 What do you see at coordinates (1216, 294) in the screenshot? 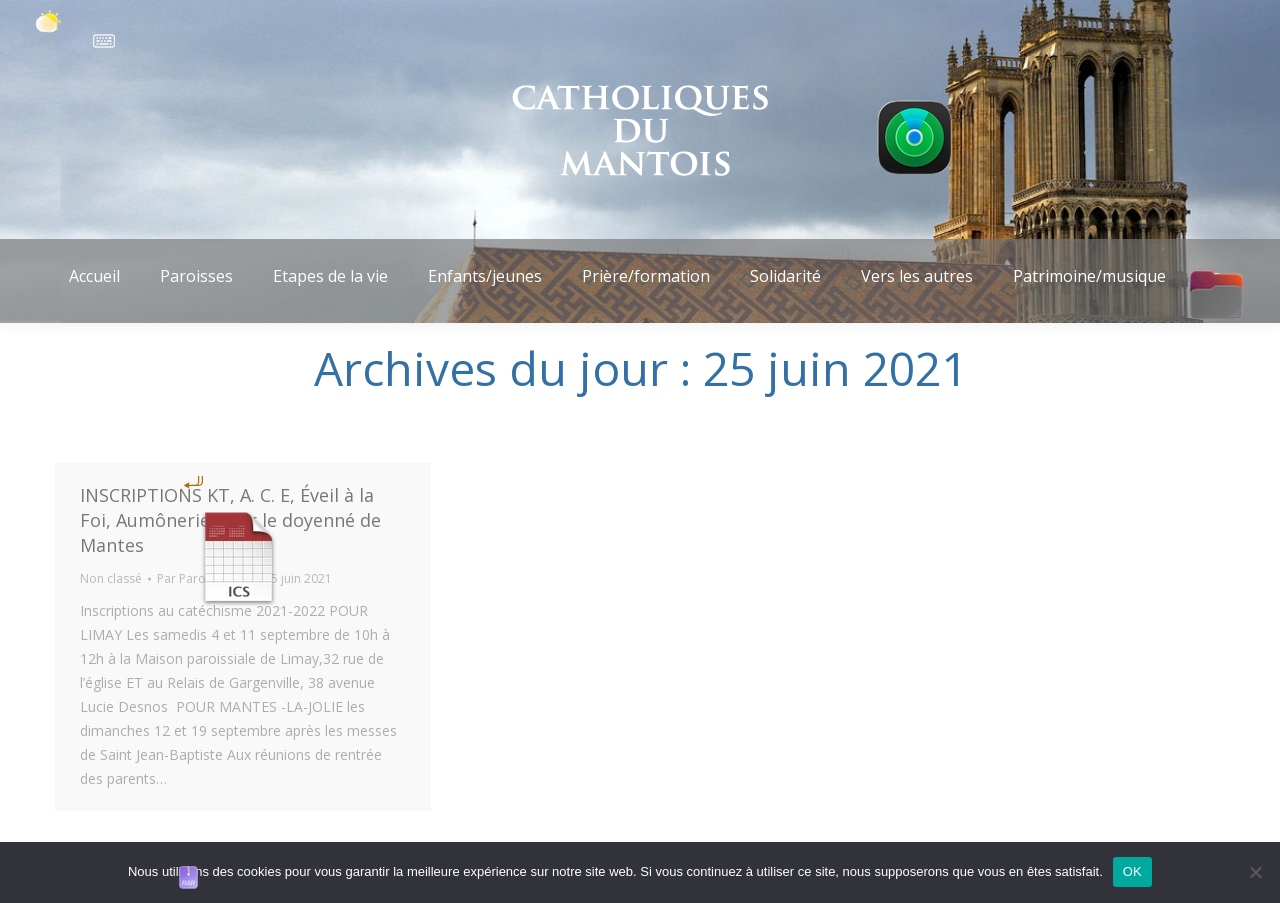
I see `folder ready to accept dragged files` at bounding box center [1216, 294].